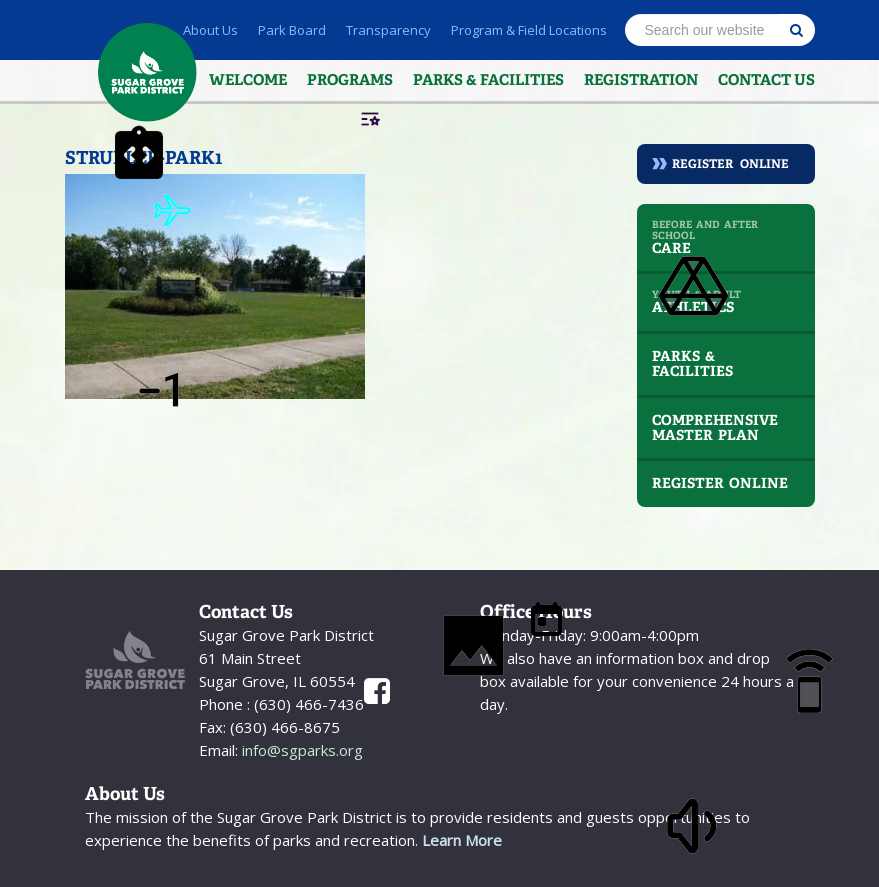 The height and width of the screenshot is (887, 879). I want to click on decrease exposure by one stop, so click(160, 391).